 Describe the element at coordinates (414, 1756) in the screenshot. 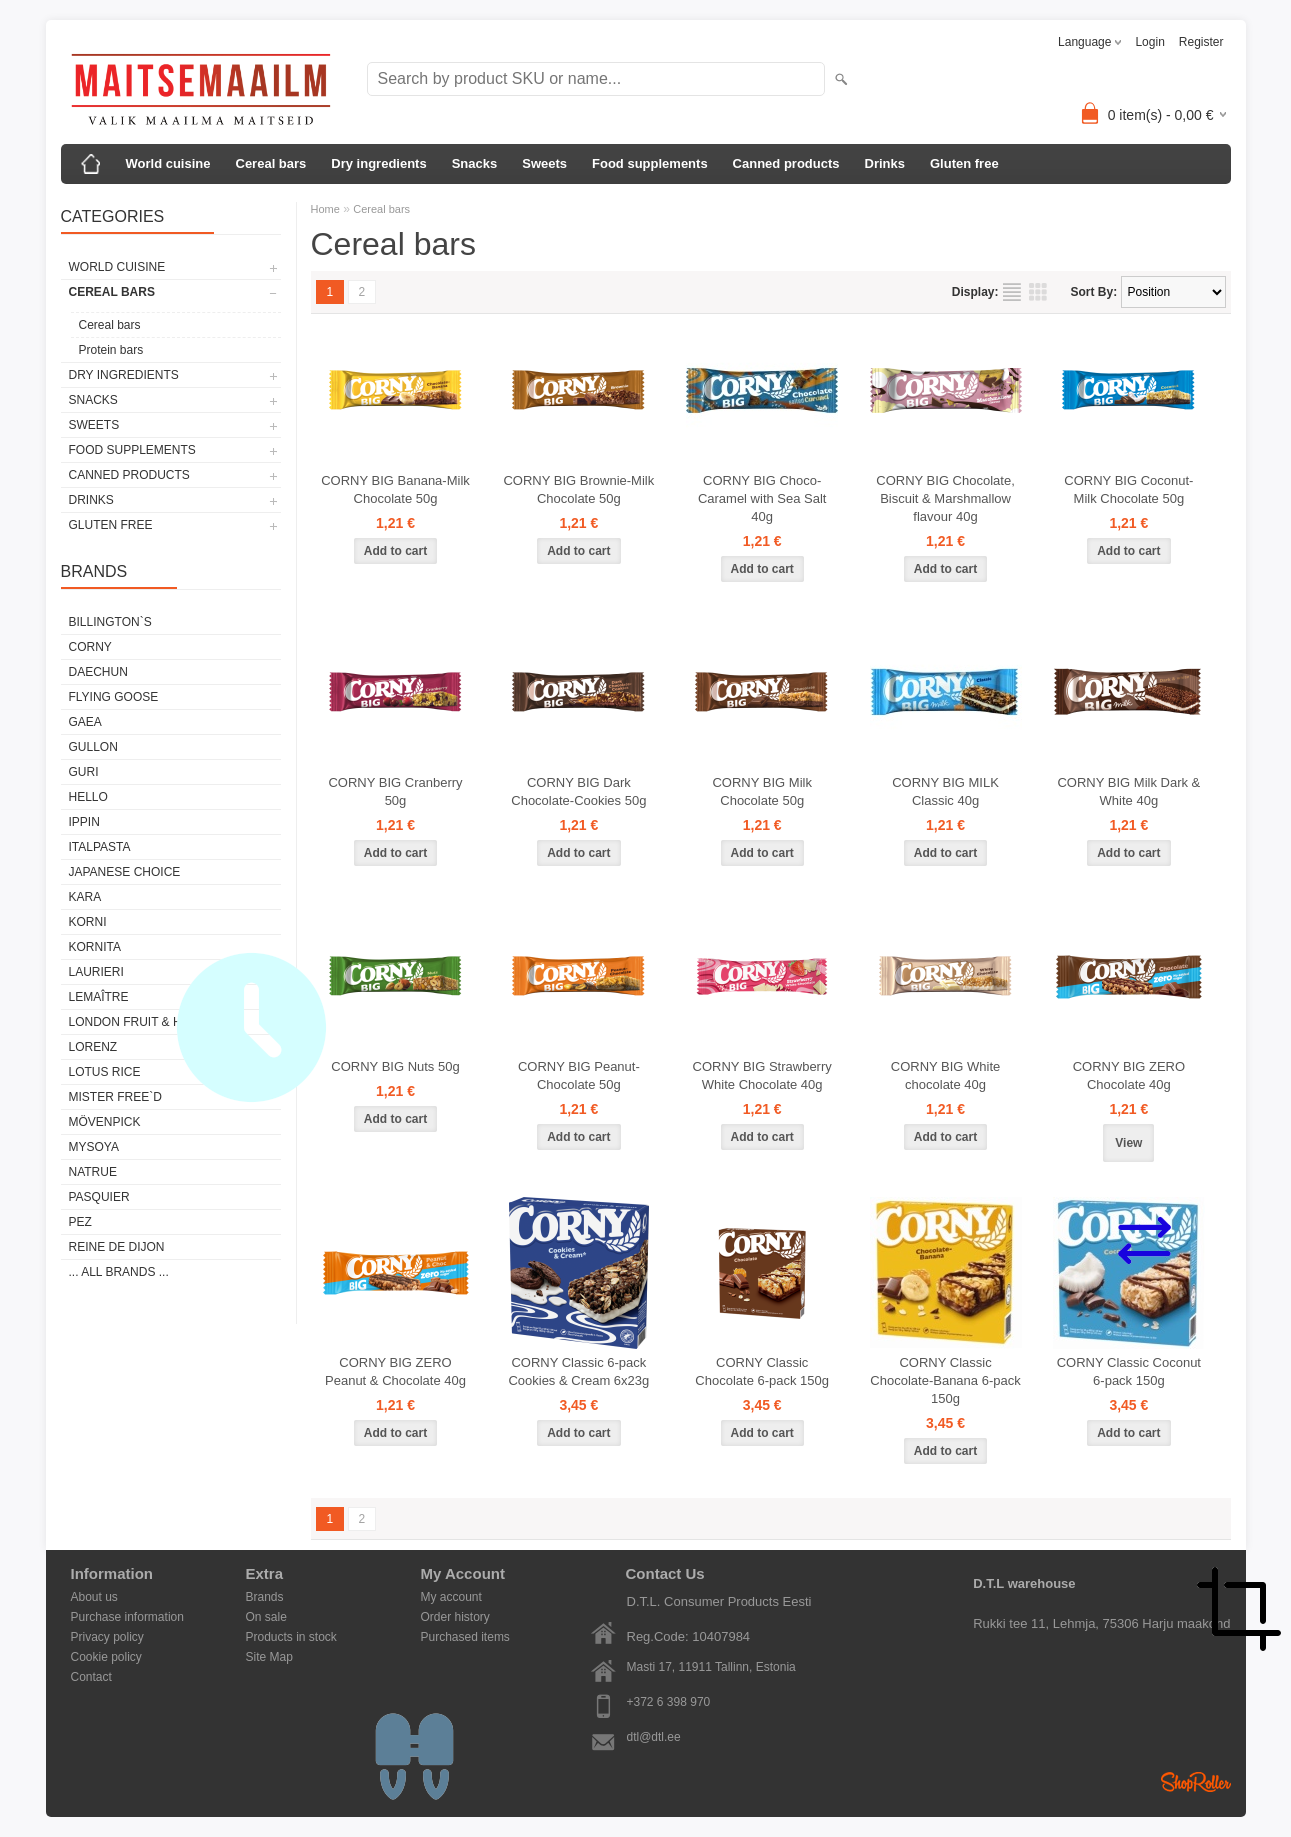

I see `activate boost or turbo mode` at that location.